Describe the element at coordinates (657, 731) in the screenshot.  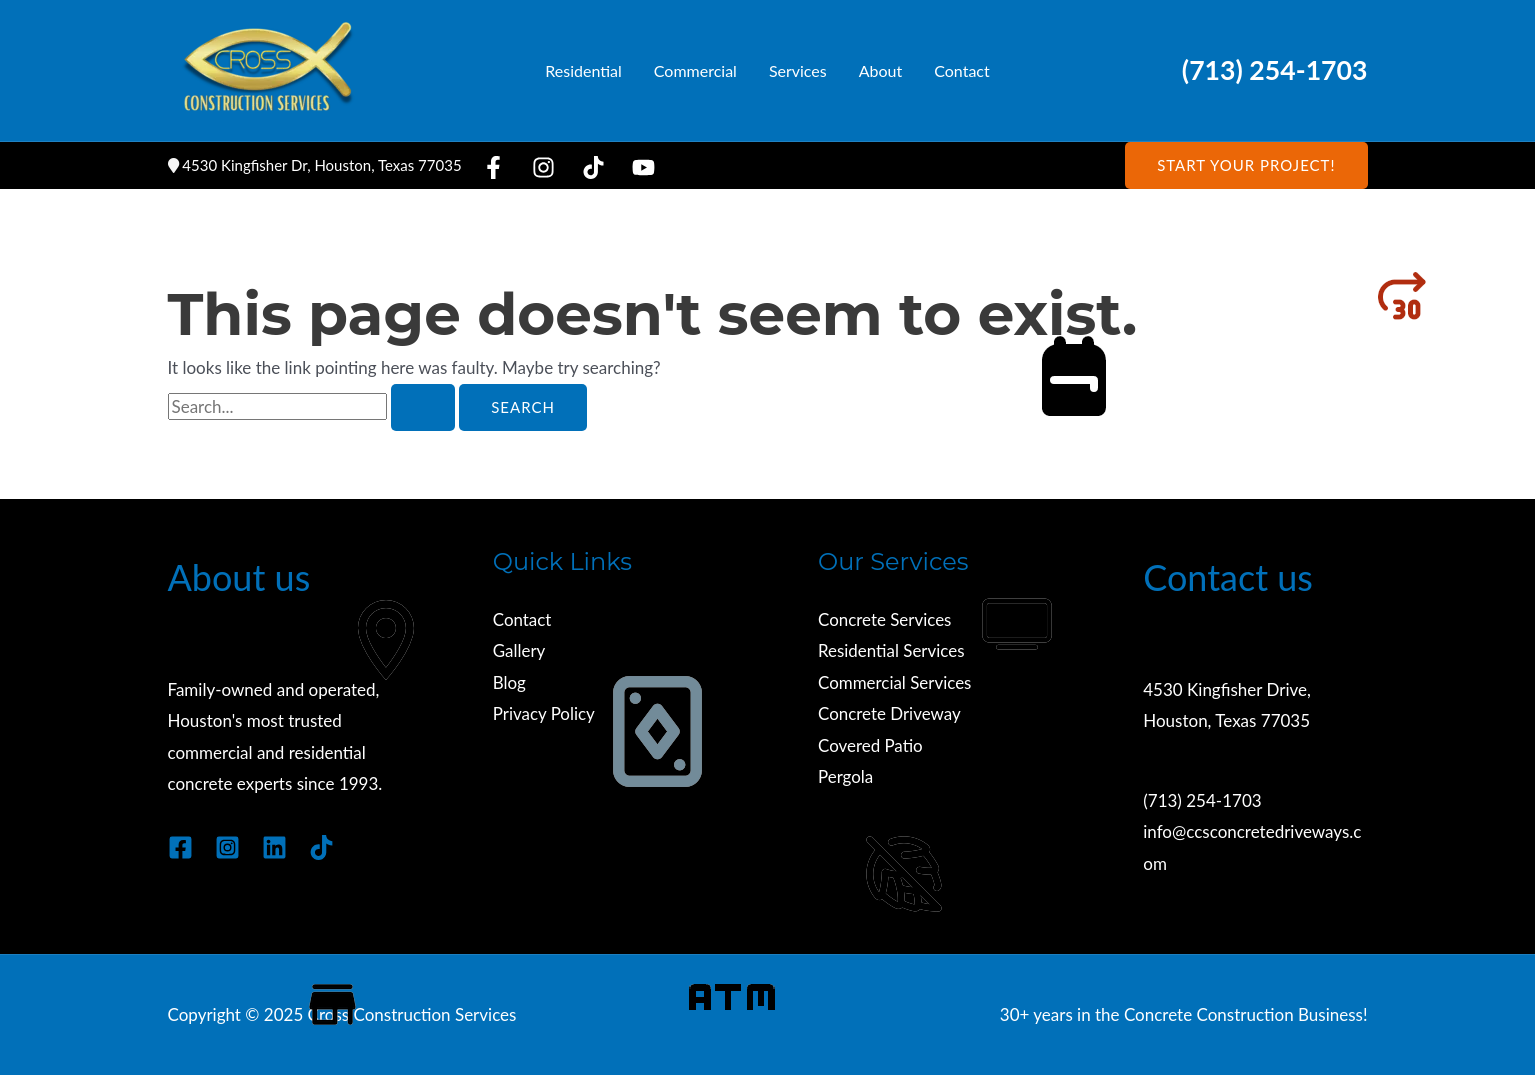
I see `open card game or play cards` at that location.